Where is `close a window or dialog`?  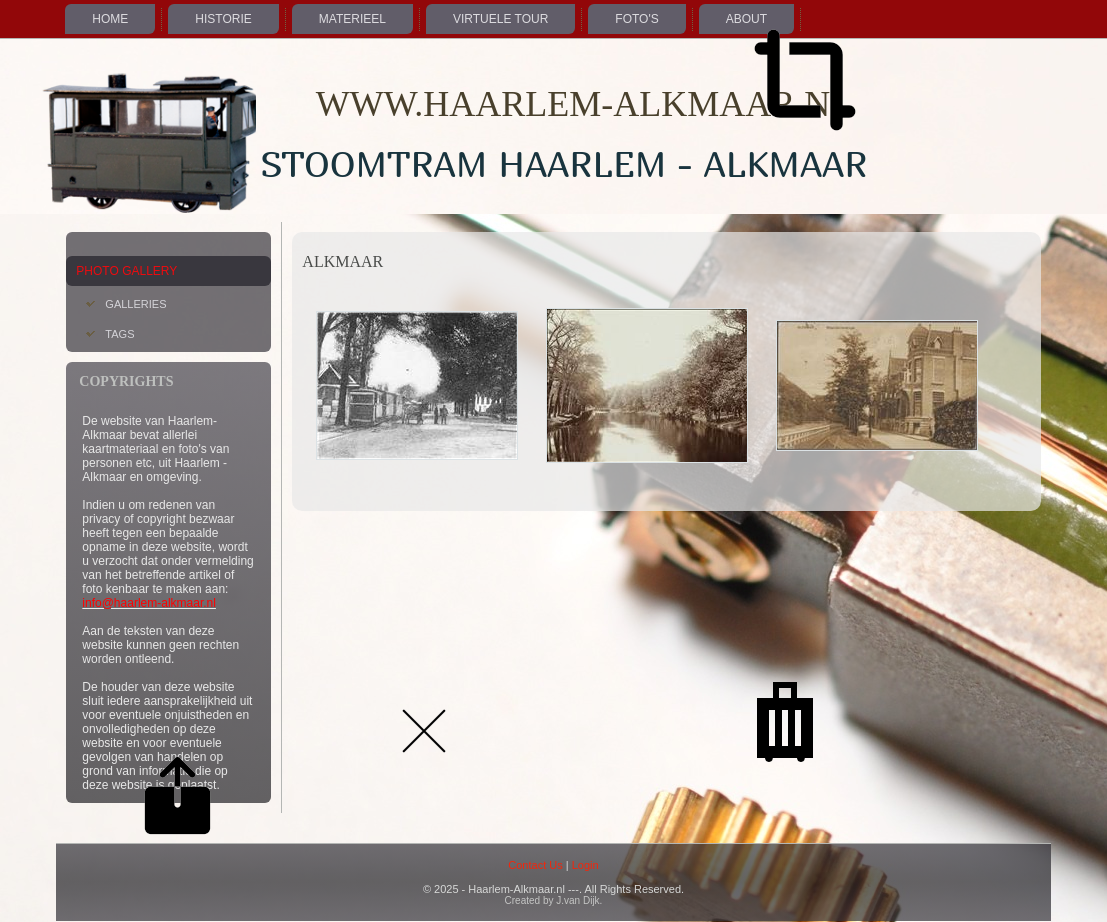 close a window or dialog is located at coordinates (424, 731).